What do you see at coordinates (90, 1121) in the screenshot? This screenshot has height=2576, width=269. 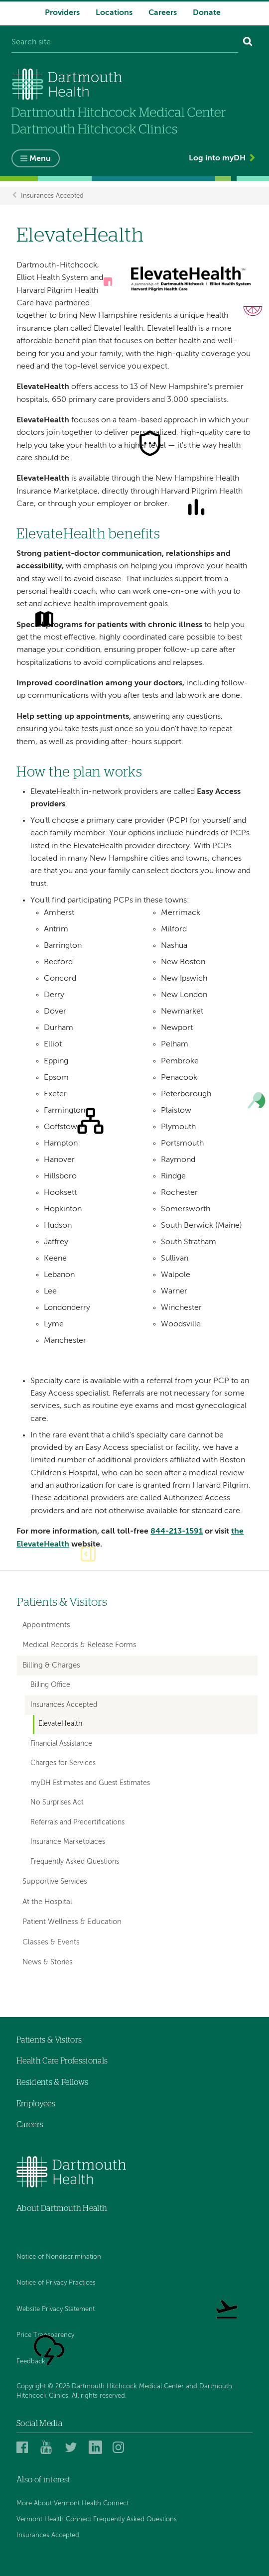 I see `view network topology or connections` at bounding box center [90, 1121].